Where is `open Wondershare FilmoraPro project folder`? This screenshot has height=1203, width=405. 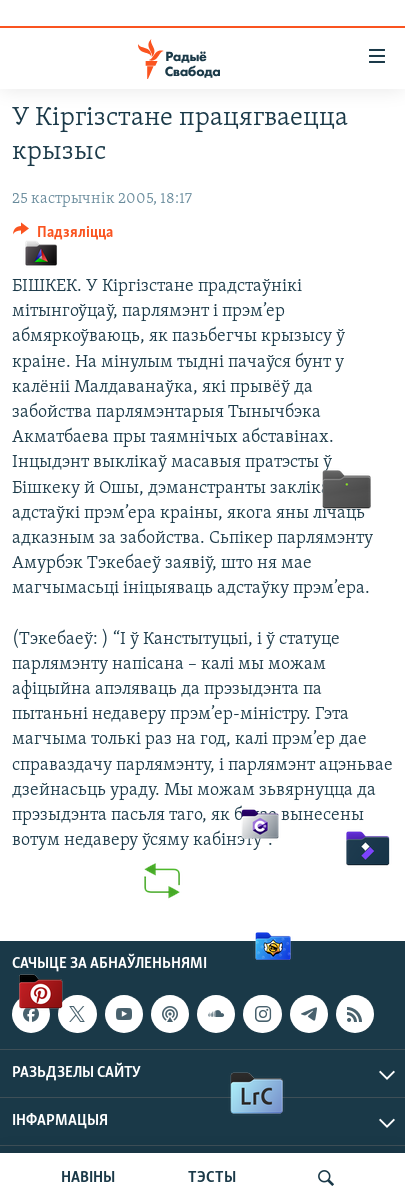
open Wondershare FilmoraPro project folder is located at coordinates (367, 849).